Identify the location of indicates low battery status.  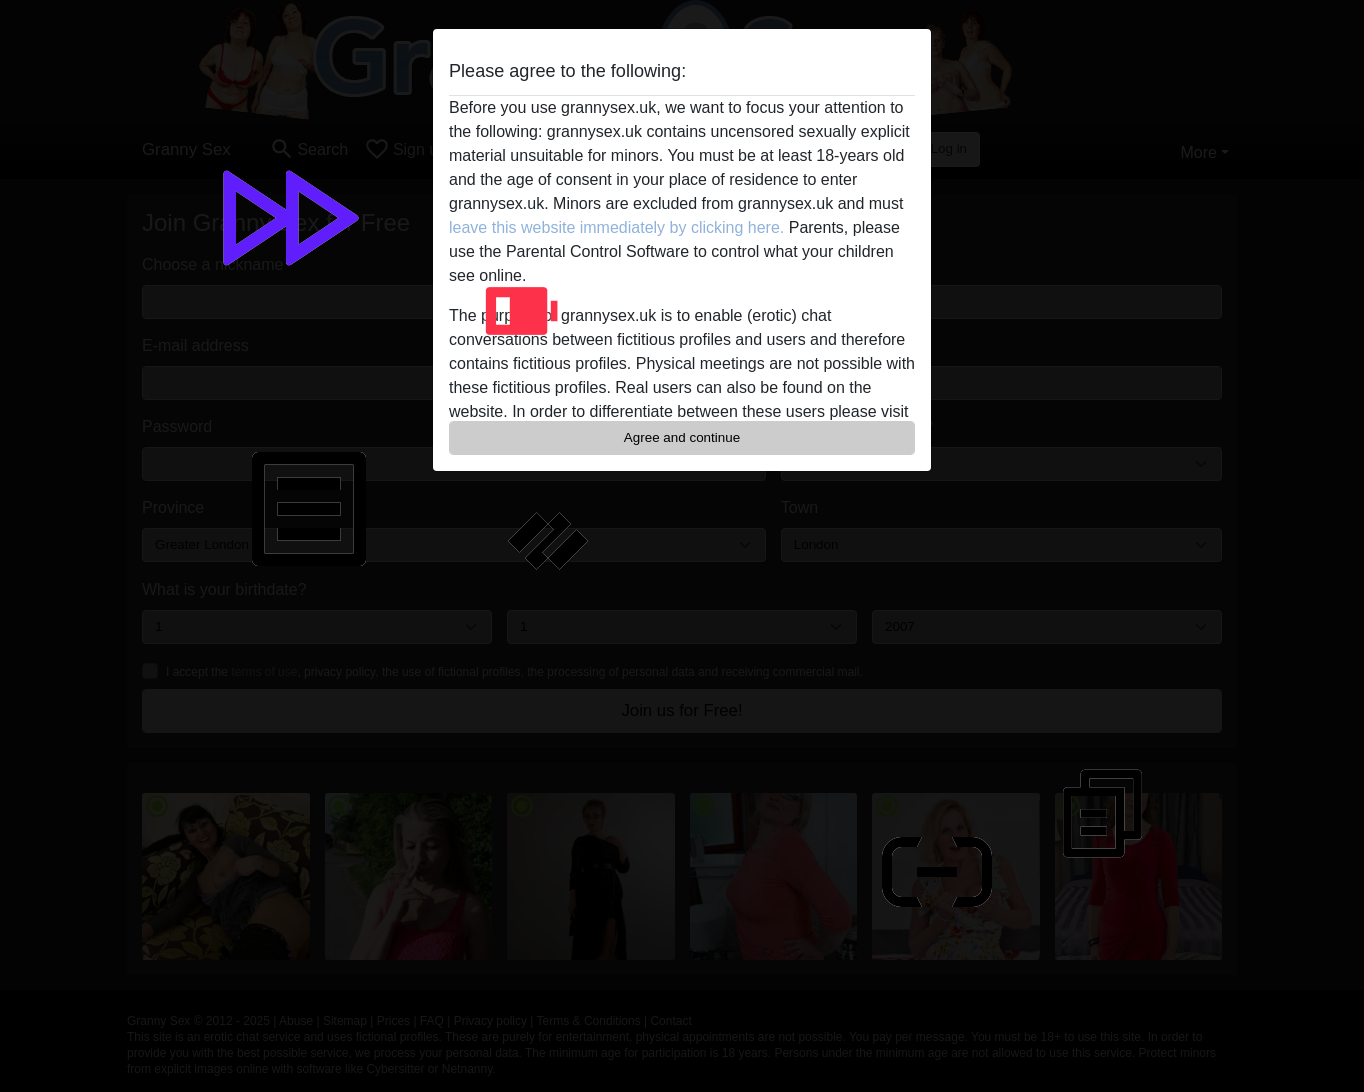
(520, 311).